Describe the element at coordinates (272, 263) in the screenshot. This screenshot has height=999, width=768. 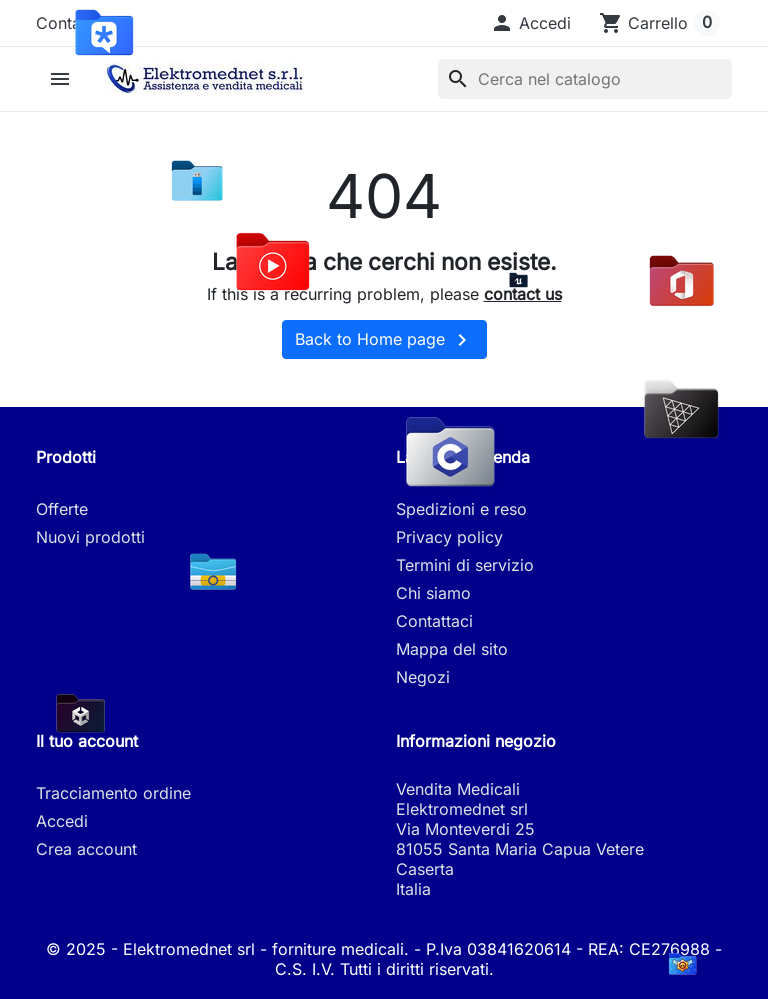
I see `open folder containing youtube music files` at that location.